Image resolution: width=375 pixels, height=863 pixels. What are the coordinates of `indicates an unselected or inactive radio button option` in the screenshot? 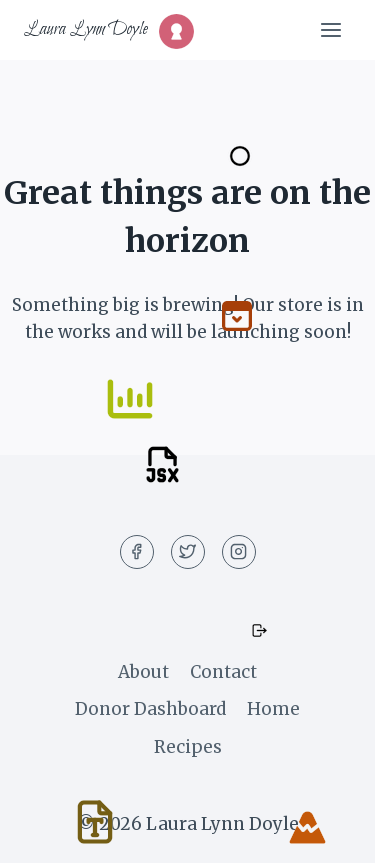 It's located at (240, 156).